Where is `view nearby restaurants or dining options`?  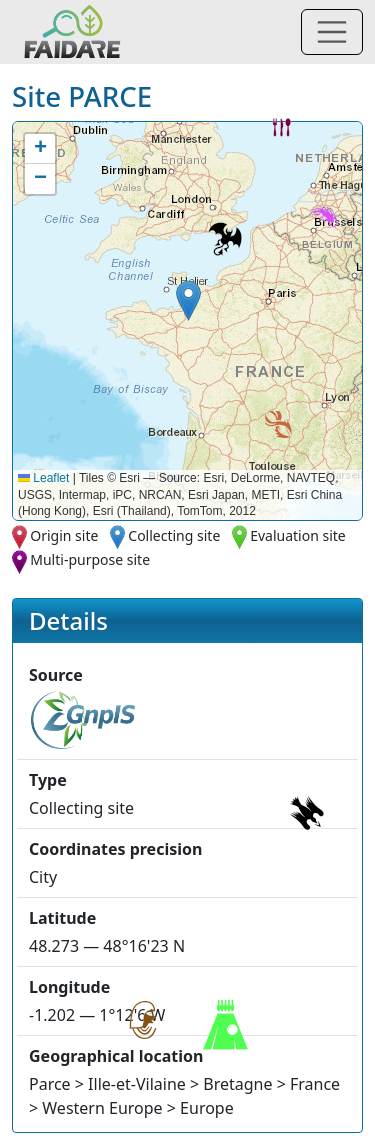 view nearby restaurants or dining options is located at coordinates (281, 127).